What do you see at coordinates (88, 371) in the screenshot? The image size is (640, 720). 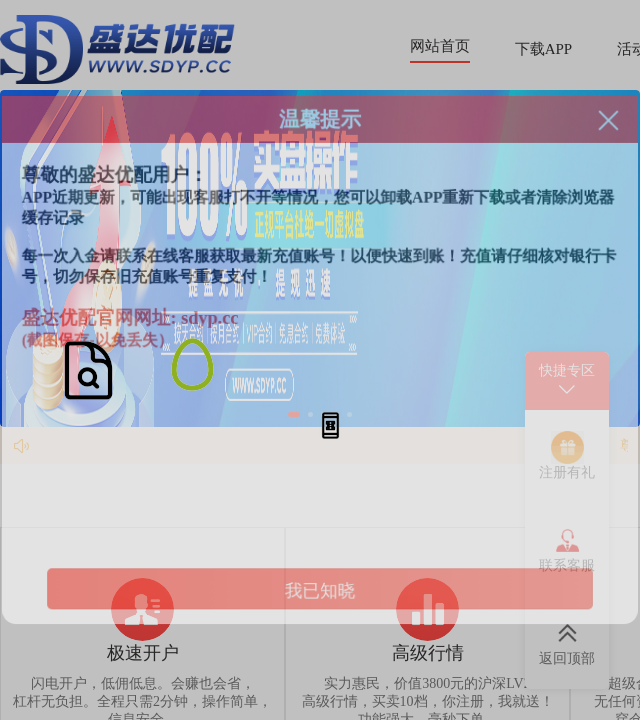 I see `search within a document` at bounding box center [88, 371].